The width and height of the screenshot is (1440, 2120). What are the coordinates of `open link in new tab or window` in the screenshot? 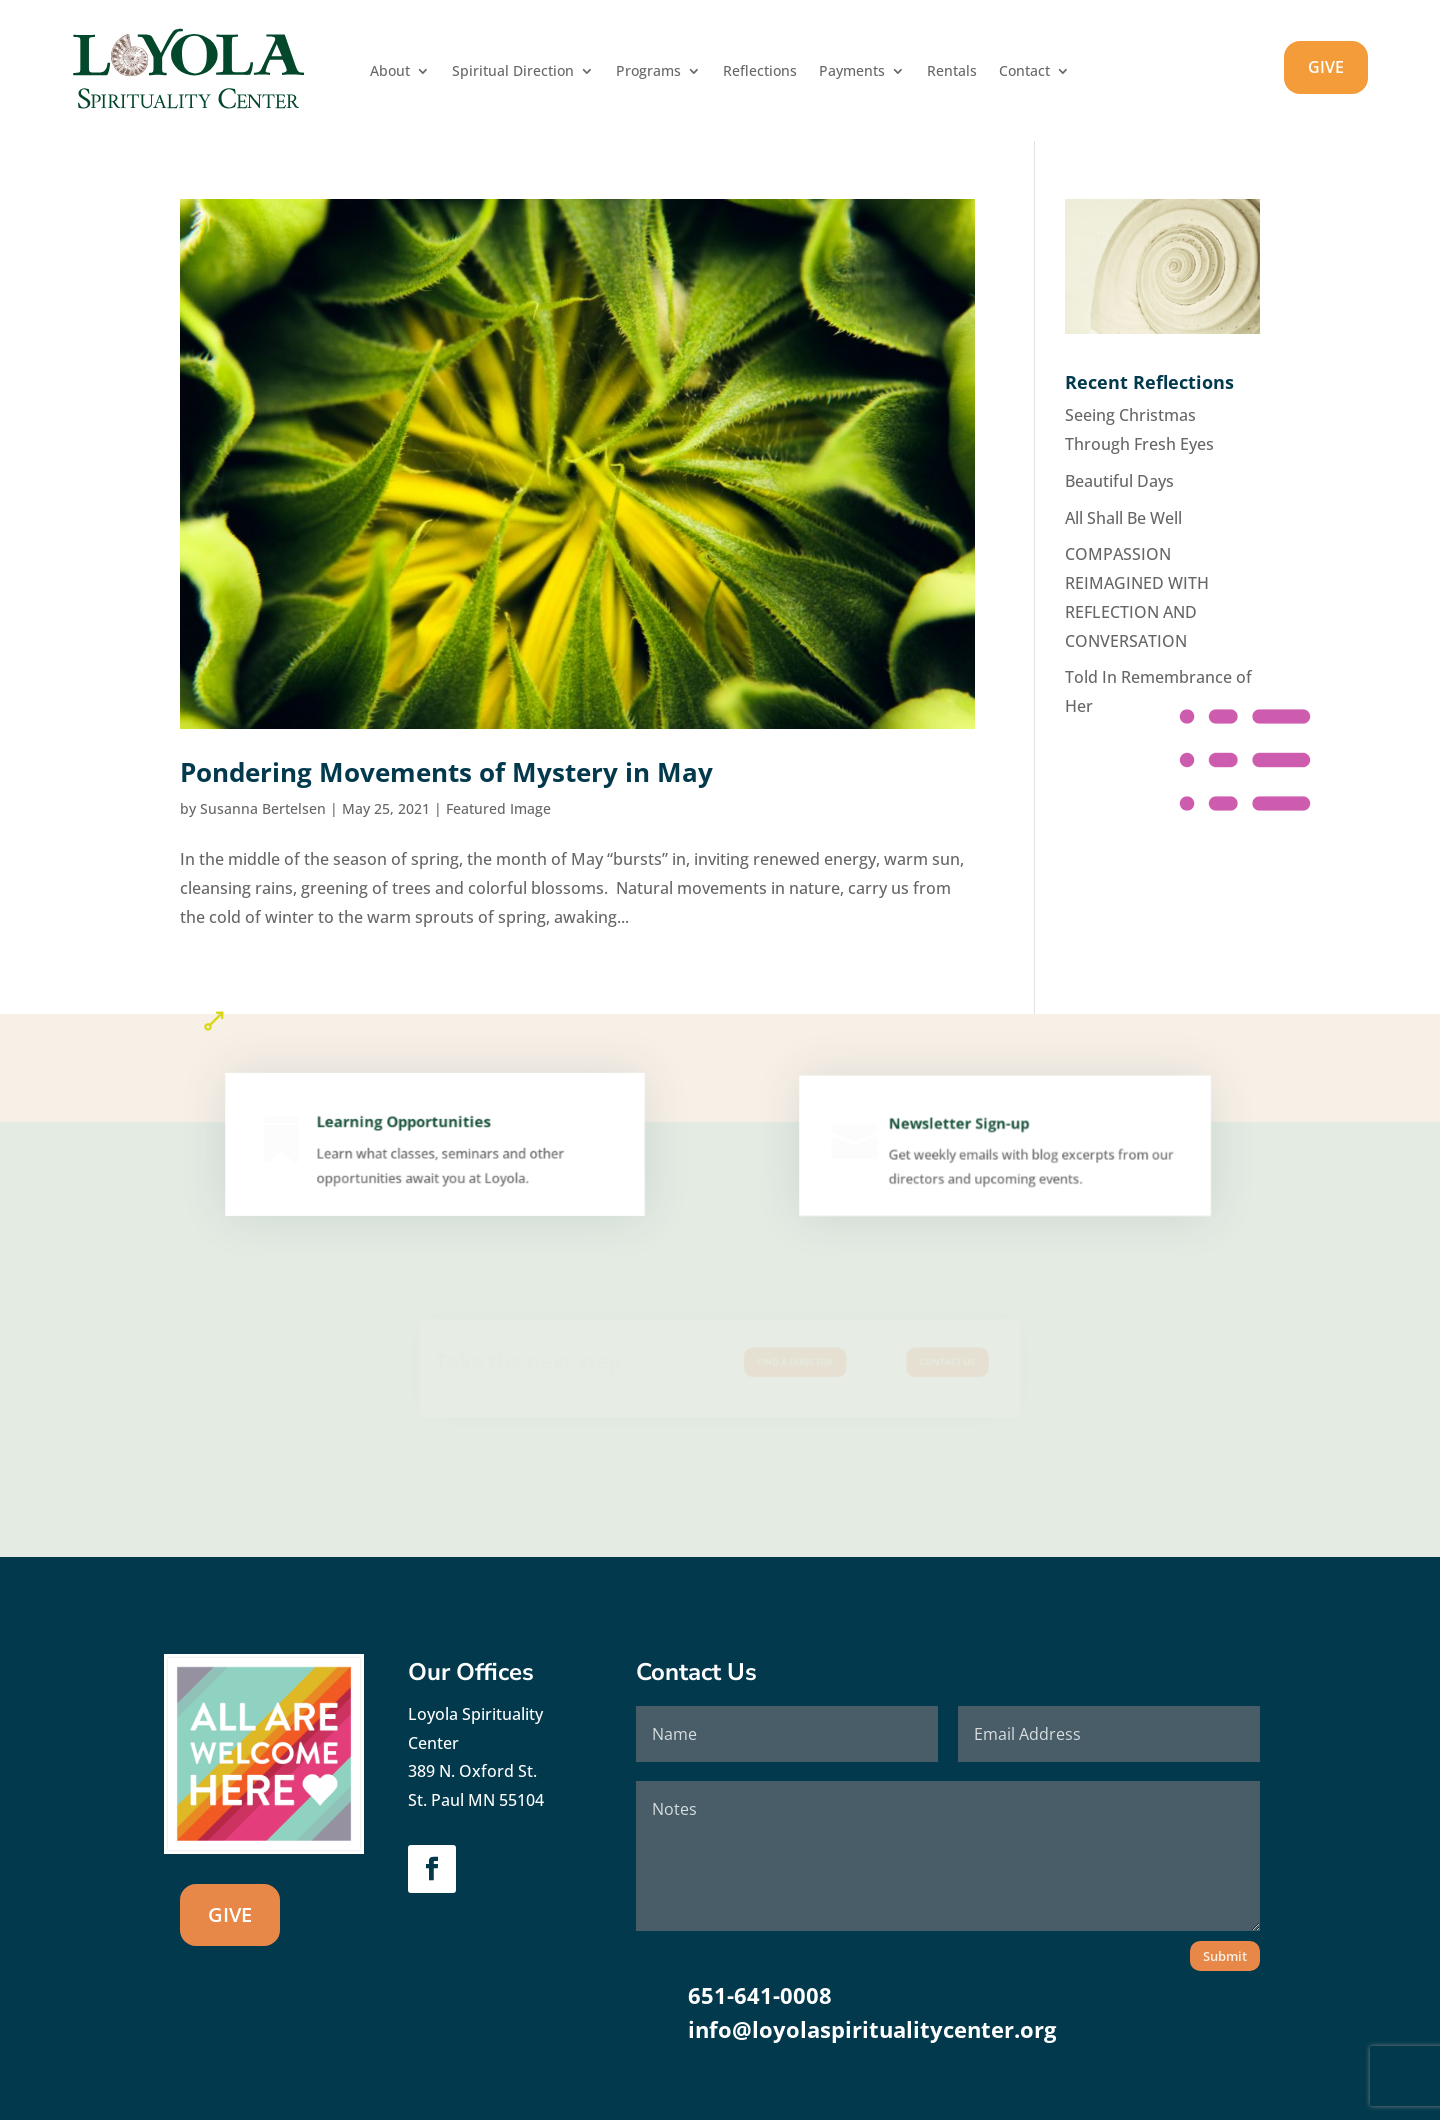 It's located at (214, 1020).